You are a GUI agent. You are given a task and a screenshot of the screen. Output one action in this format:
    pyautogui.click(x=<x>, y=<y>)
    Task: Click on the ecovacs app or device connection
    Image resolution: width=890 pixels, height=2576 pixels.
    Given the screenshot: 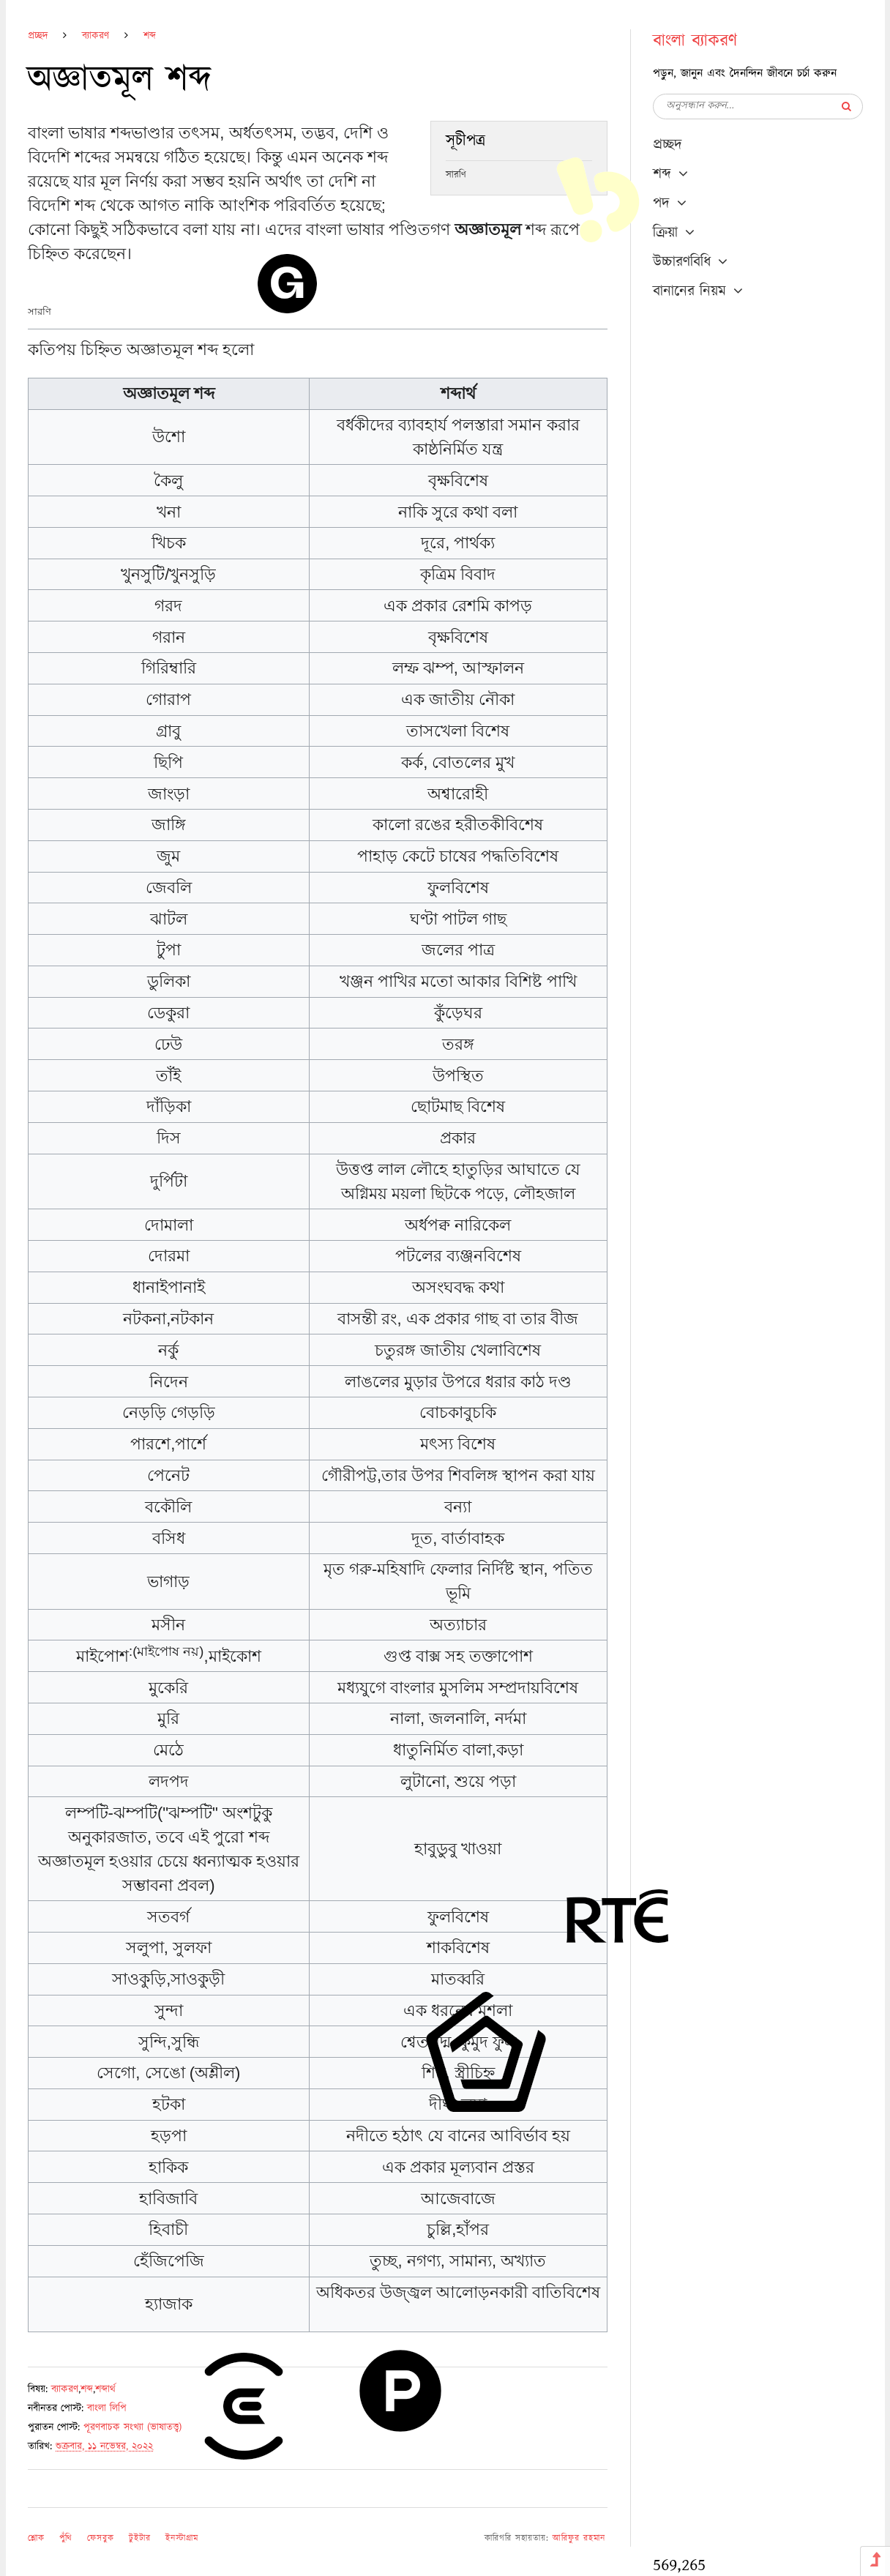 What is the action you would take?
    pyautogui.click(x=244, y=2406)
    